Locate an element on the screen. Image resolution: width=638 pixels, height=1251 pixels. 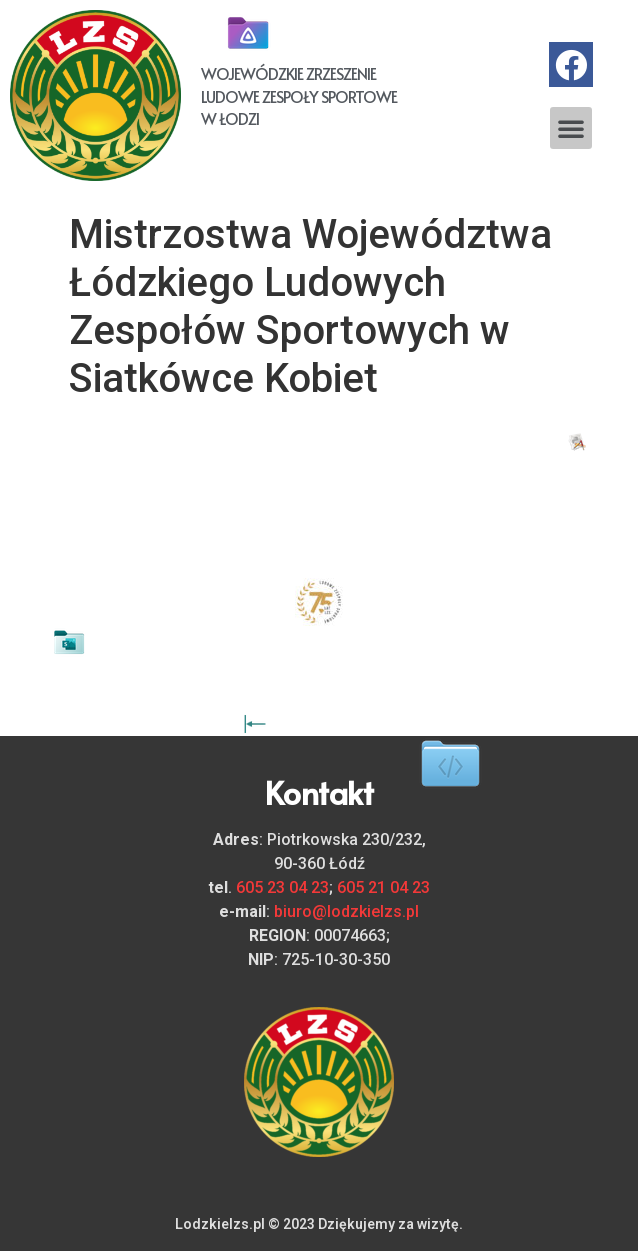
open jellyfin media server folder is located at coordinates (248, 34).